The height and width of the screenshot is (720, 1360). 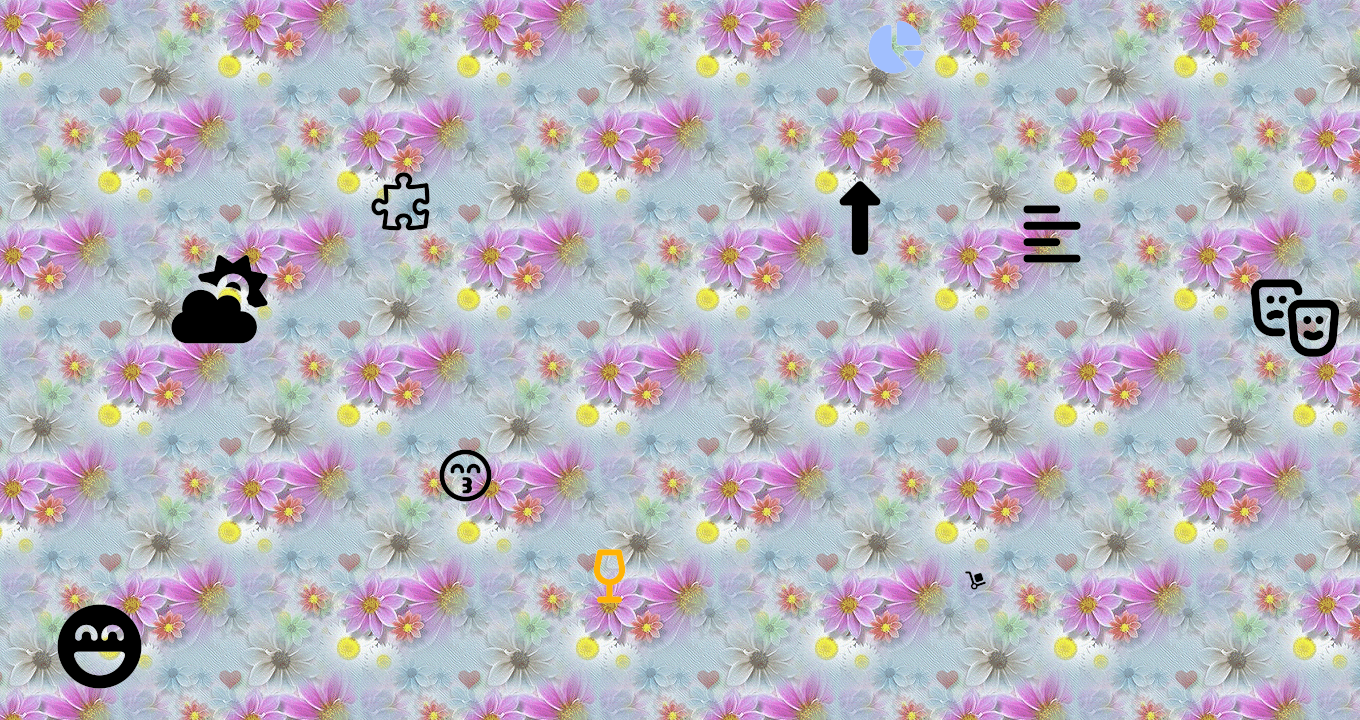 What do you see at coordinates (99, 646) in the screenshot?
I see `add a laughing emoji reaction` at bounding box center [99, 646].